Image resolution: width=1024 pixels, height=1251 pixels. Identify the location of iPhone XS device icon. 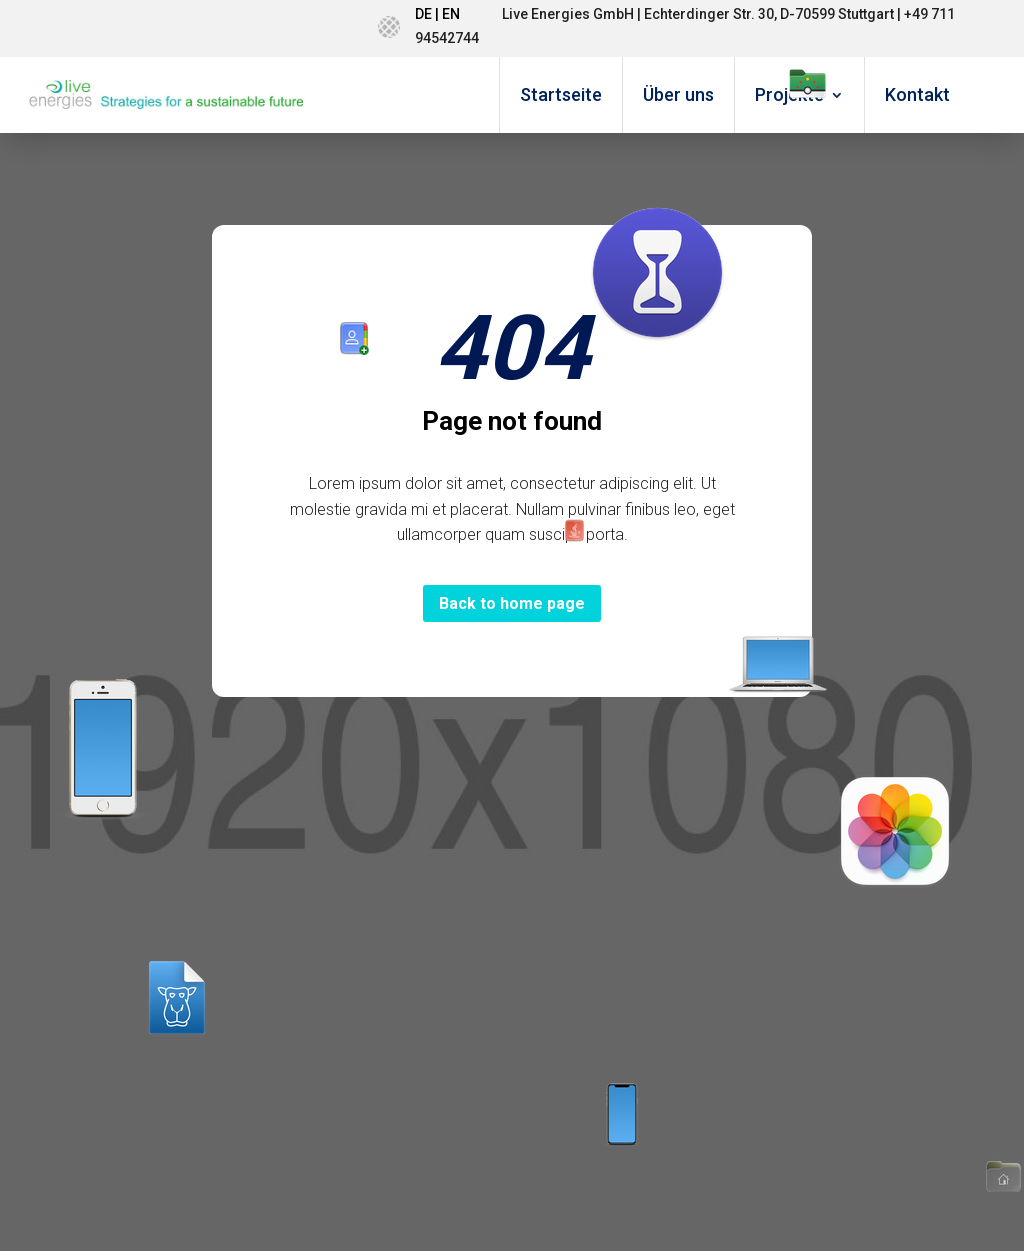
(622, 1115).